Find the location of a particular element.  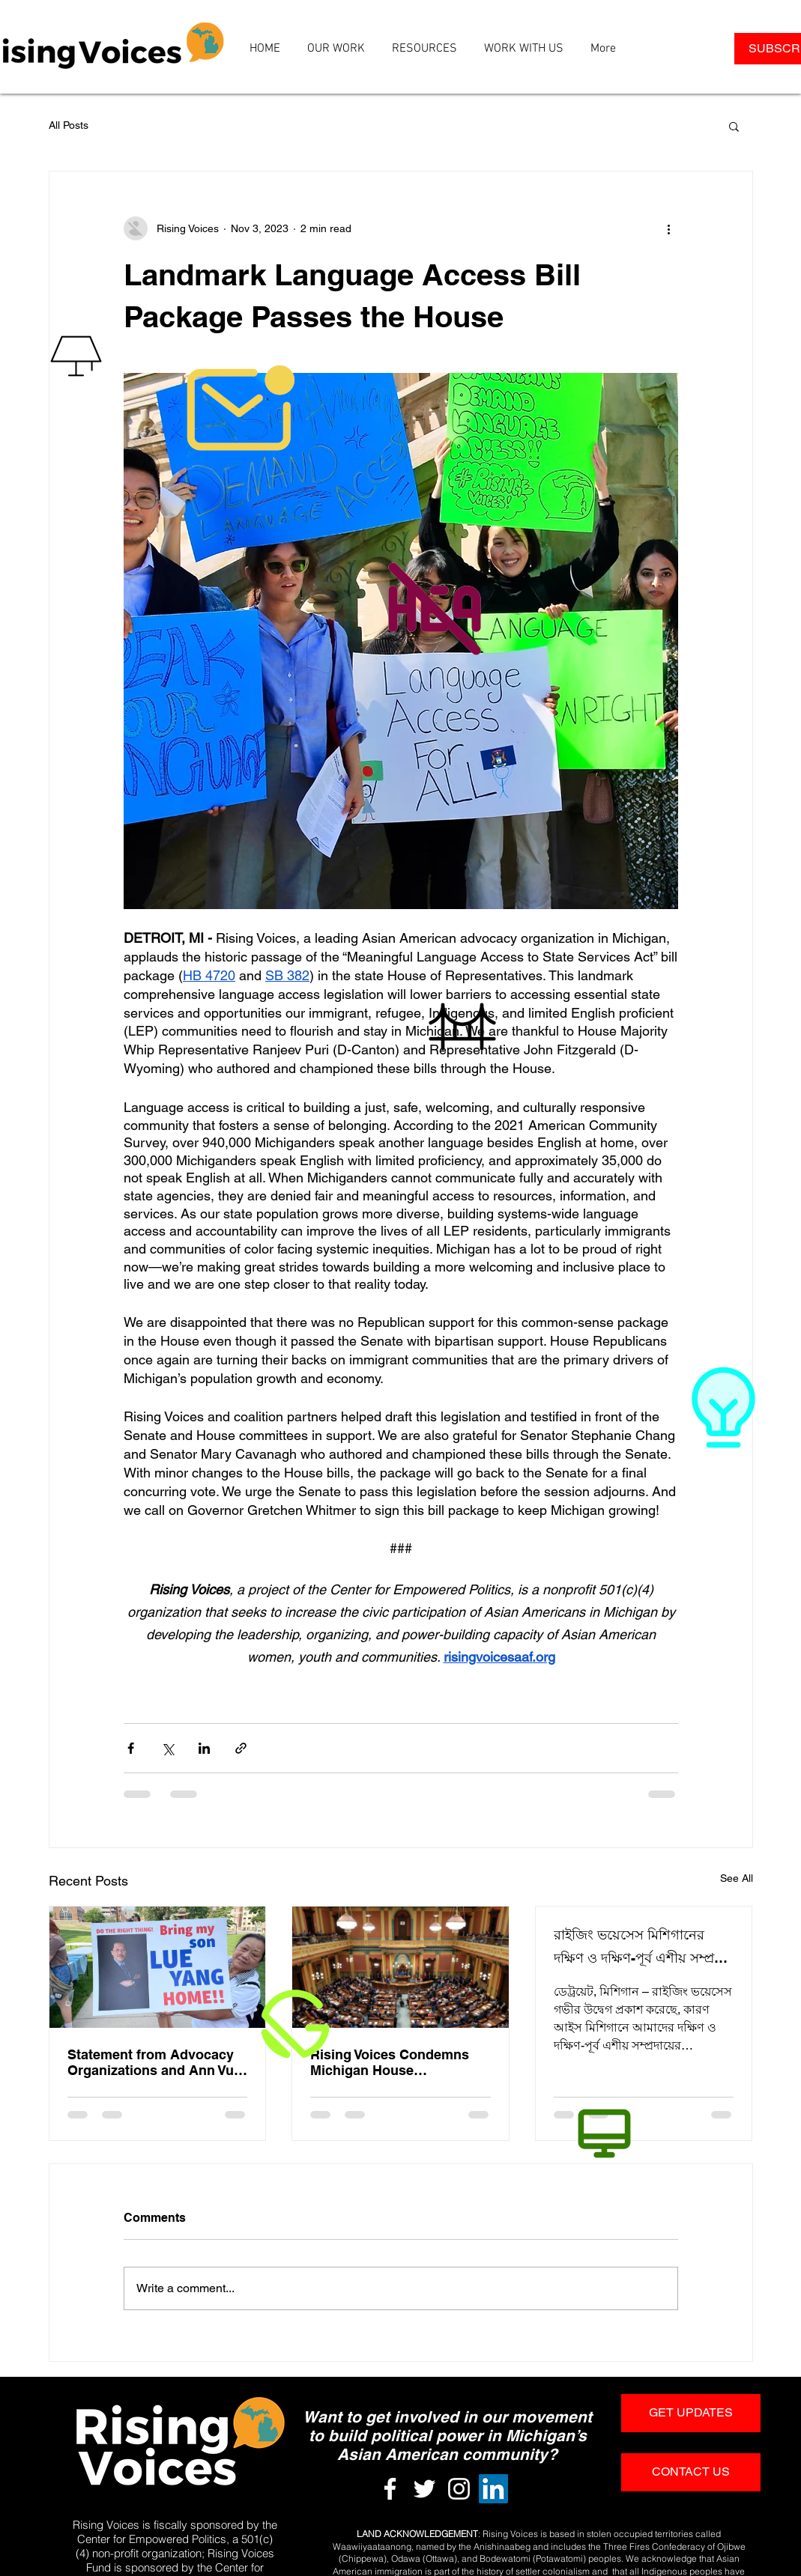

toggle desk lamp or reading light is located at coordinates (76, 356).